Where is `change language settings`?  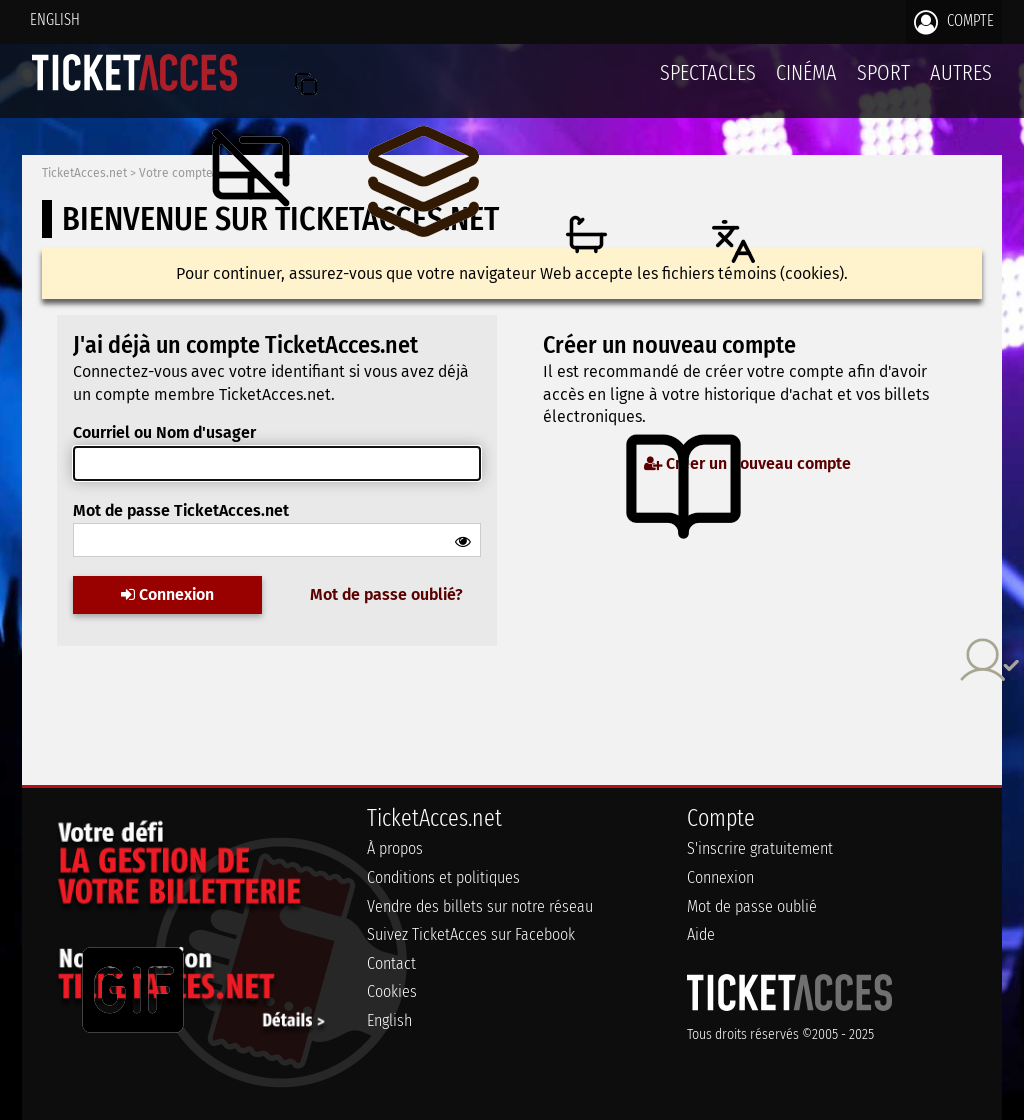 change language settings is located at coordinates (733, 241).